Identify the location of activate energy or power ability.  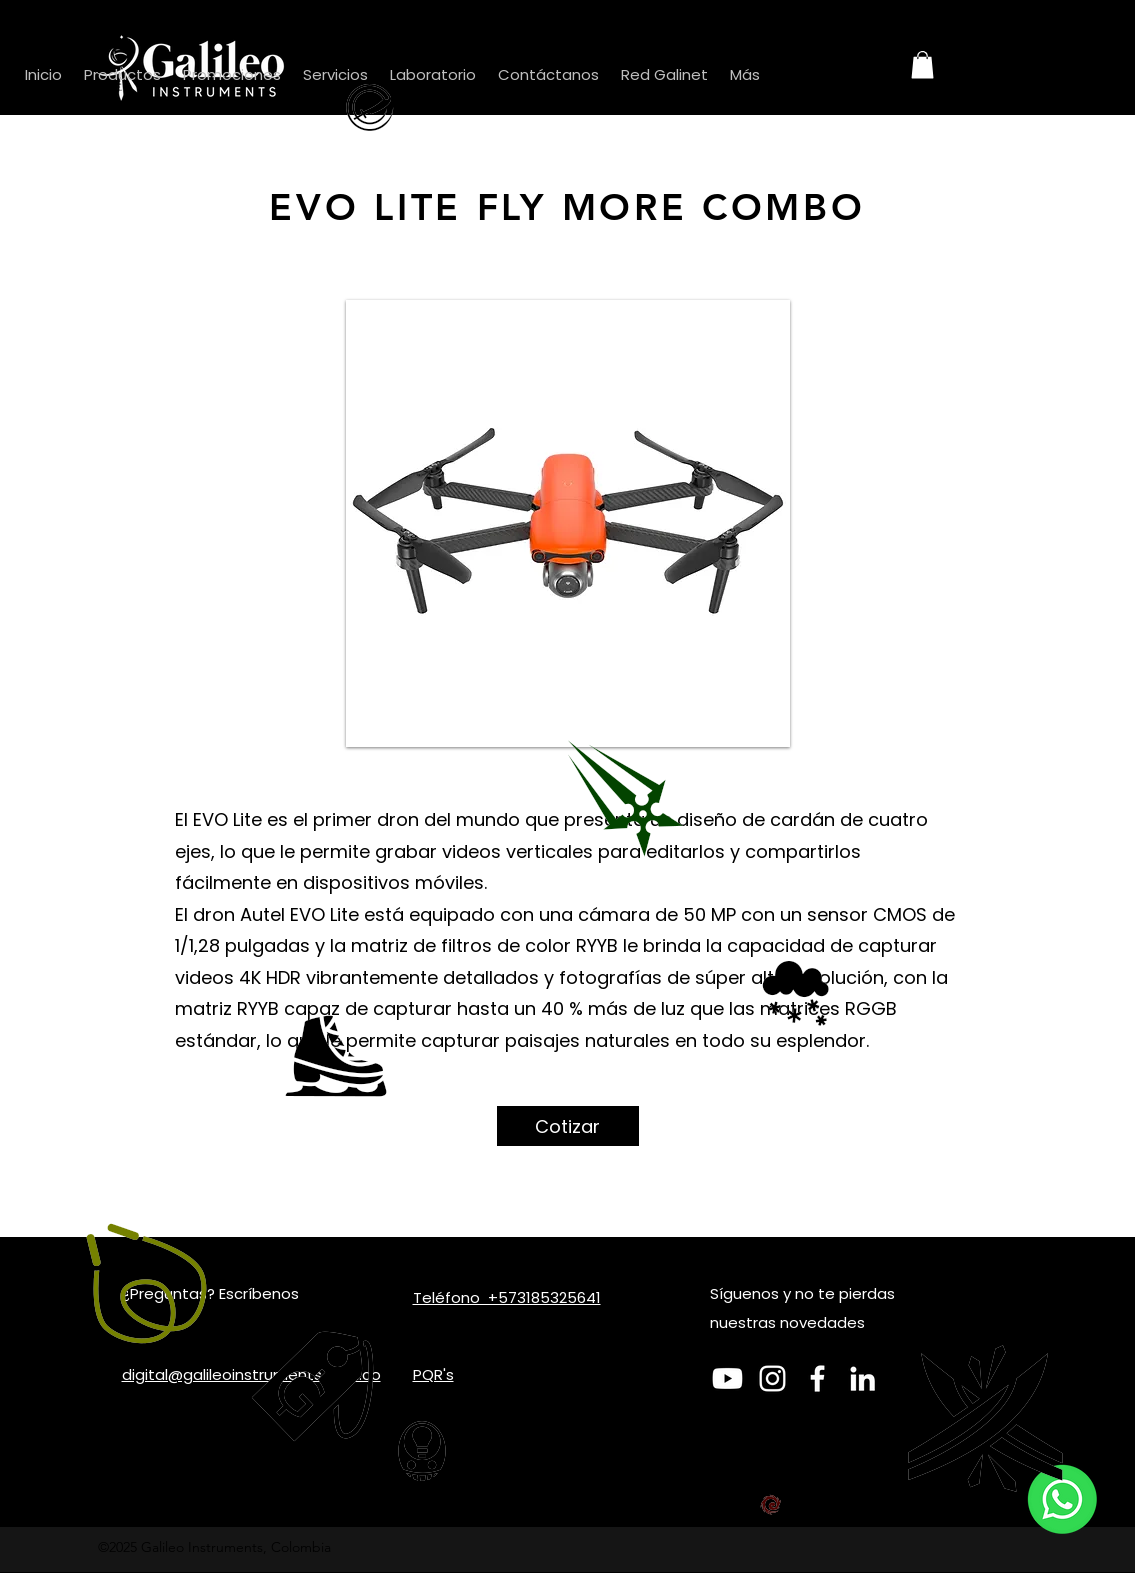
(770, 1504).